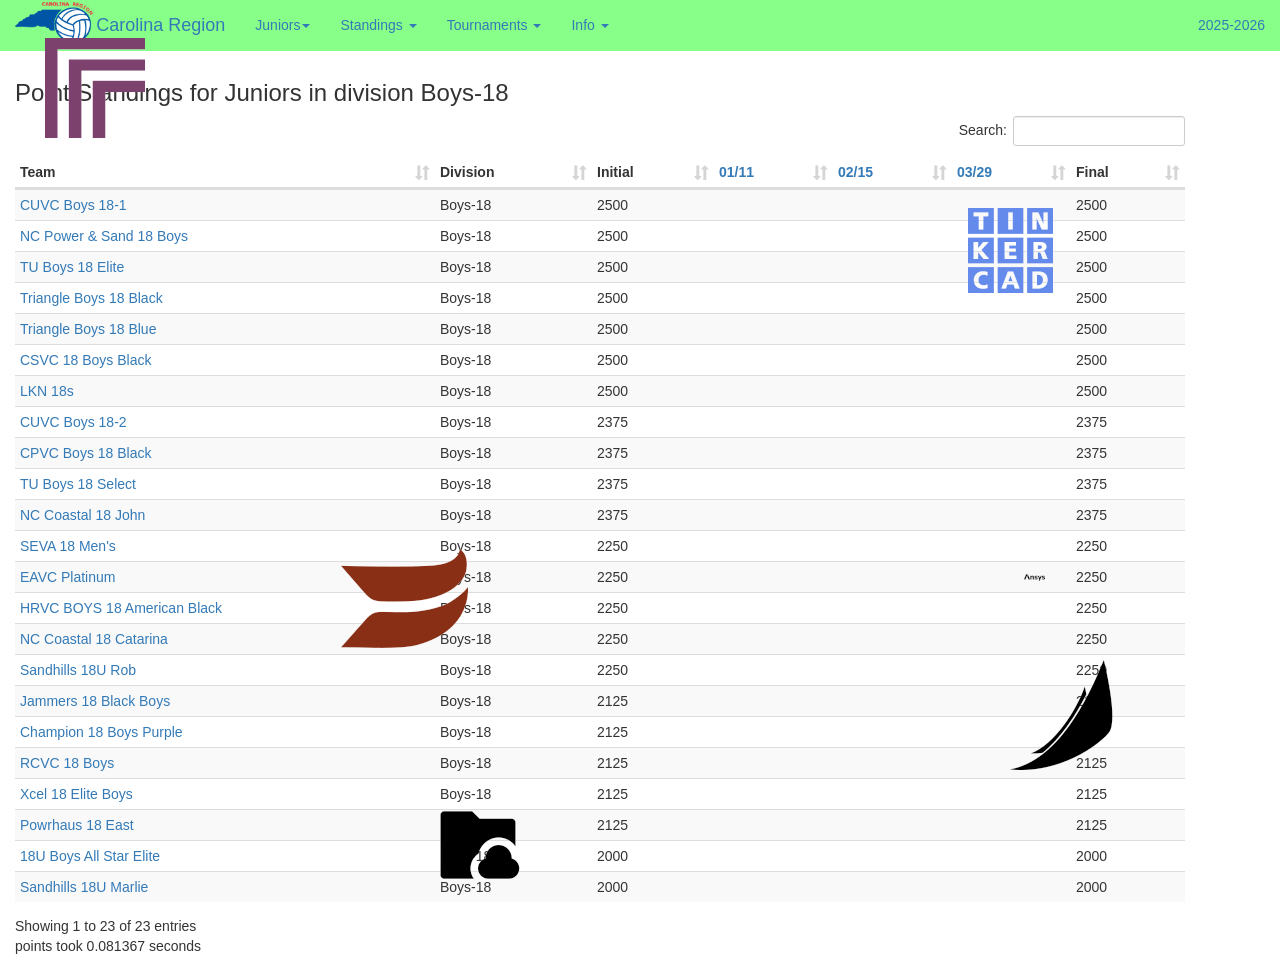 This screenshot has width=1280, height=966. I want to click on open tinkercad 3d design application, so click(1010, 250).